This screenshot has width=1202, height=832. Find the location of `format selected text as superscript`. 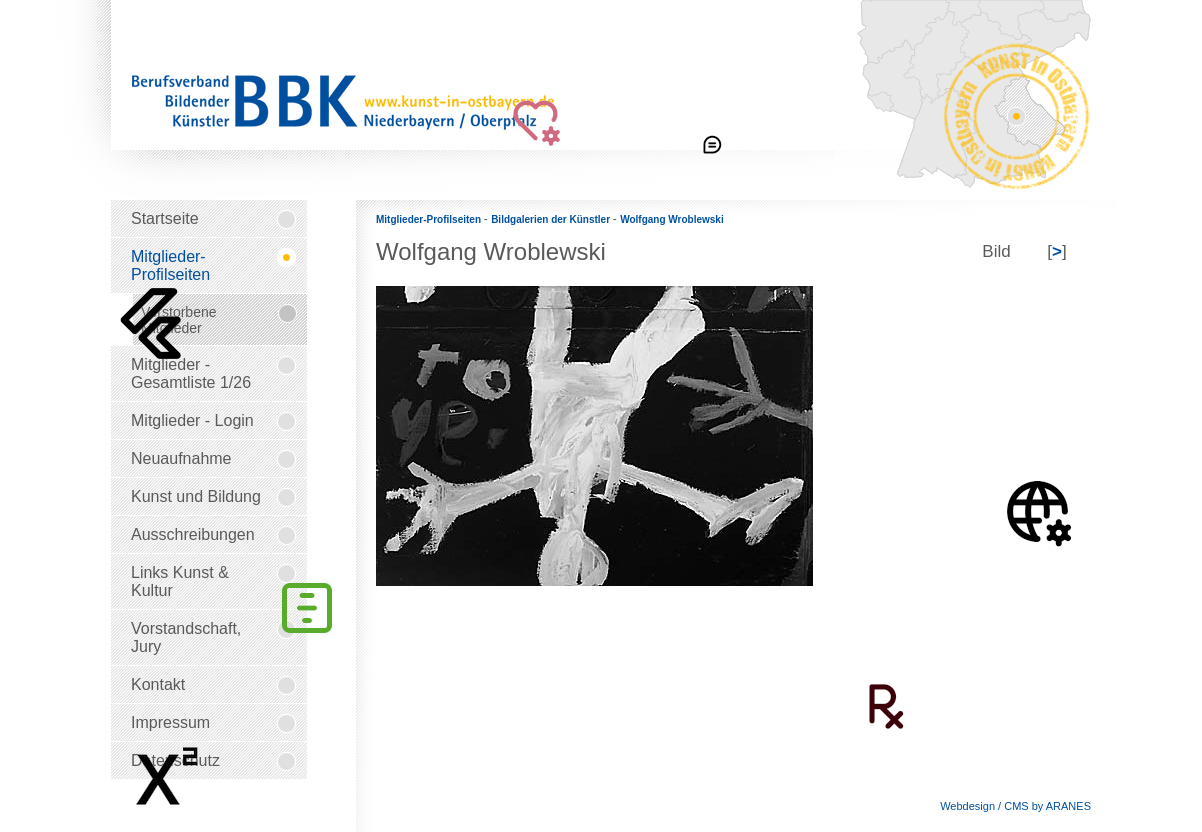

format selected text as superscript is located at coordinates (158, 776).